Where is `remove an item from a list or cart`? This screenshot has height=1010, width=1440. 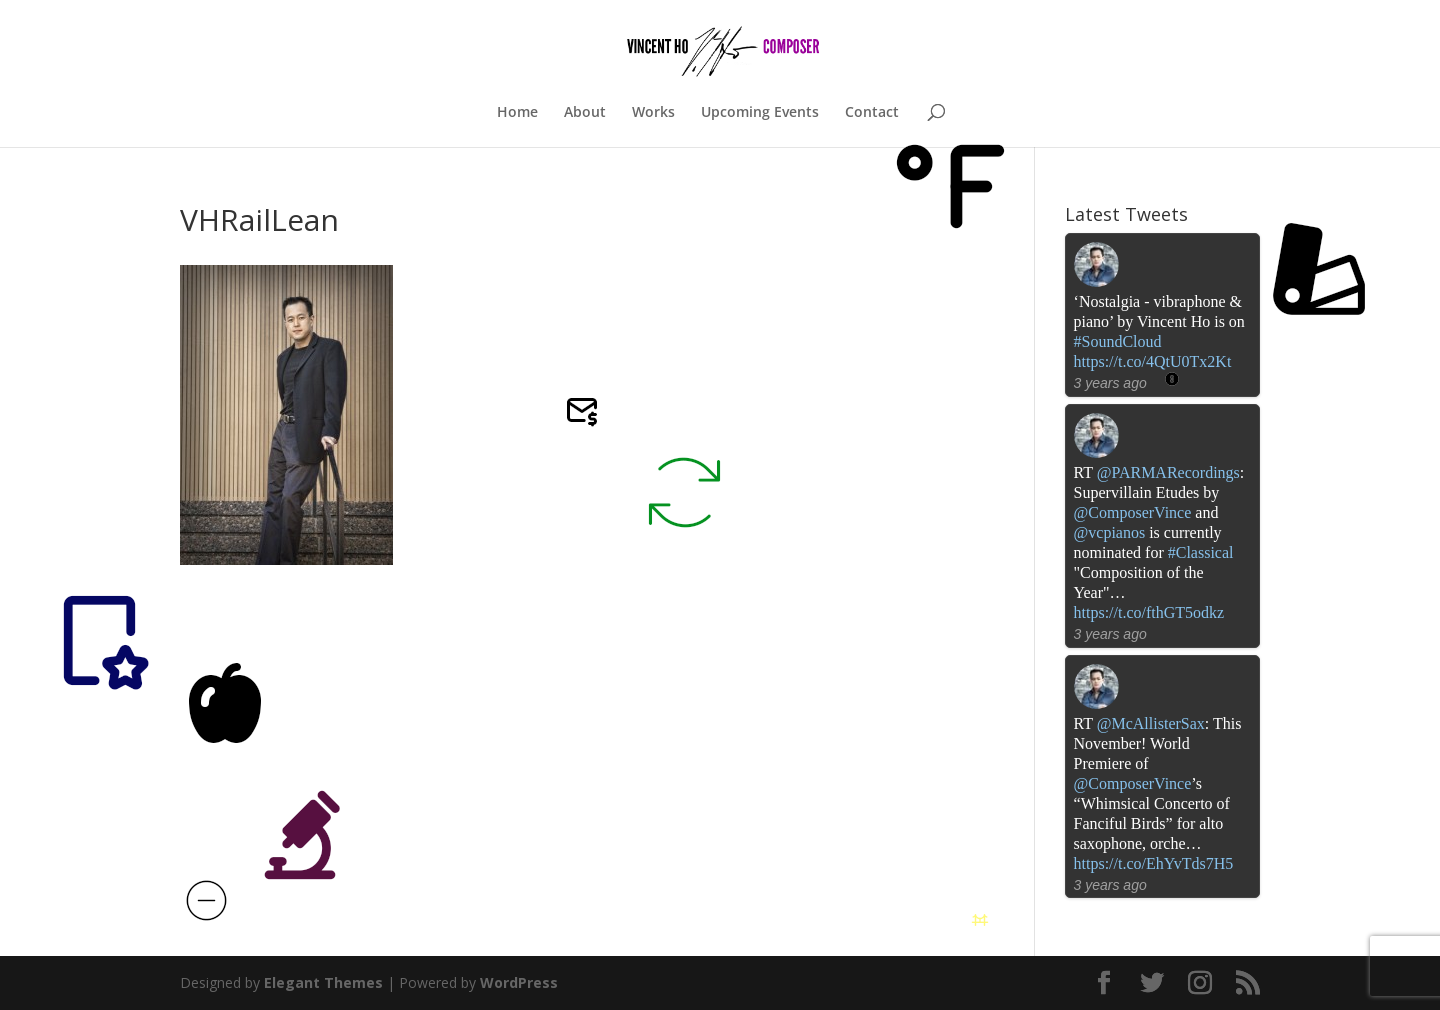
remove an item from a list or cart is located at coordinates (206, 900).